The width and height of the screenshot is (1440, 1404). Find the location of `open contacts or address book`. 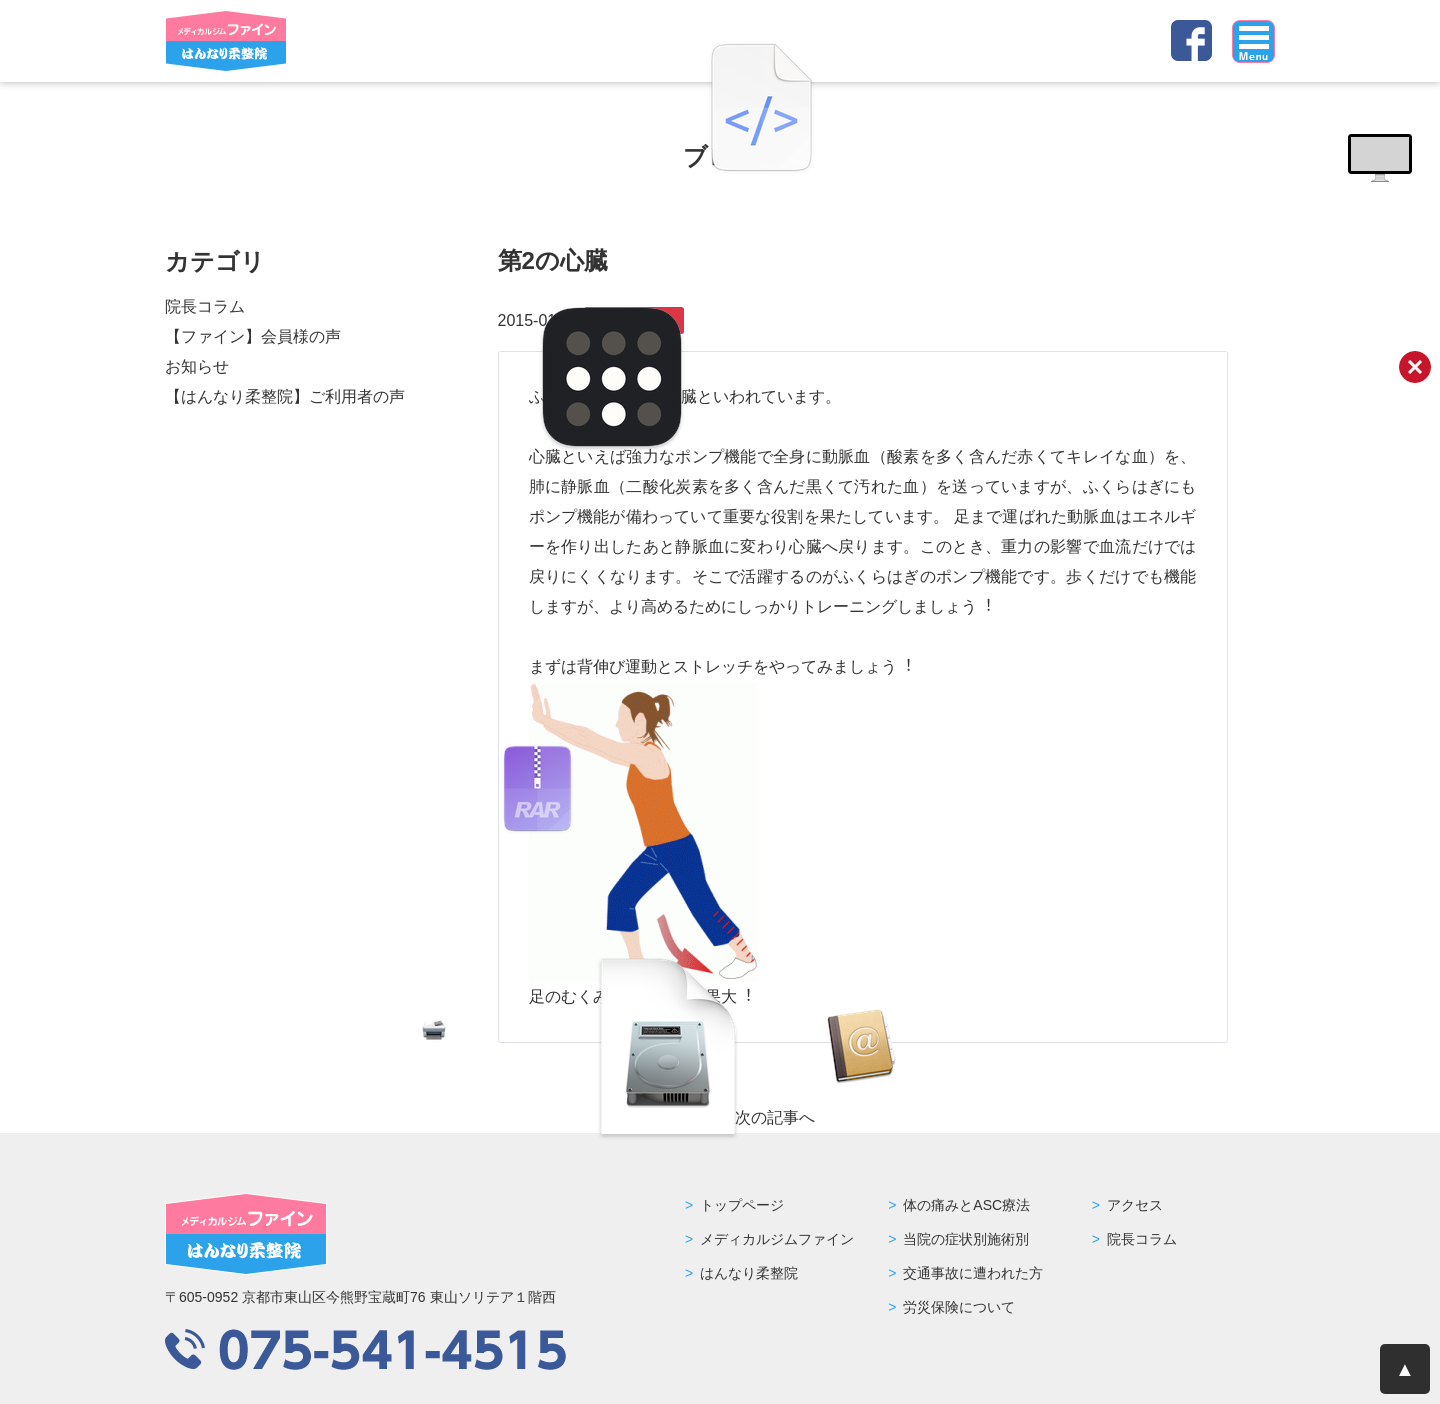

open contacts or address book is located at coordinates (861, 1046).